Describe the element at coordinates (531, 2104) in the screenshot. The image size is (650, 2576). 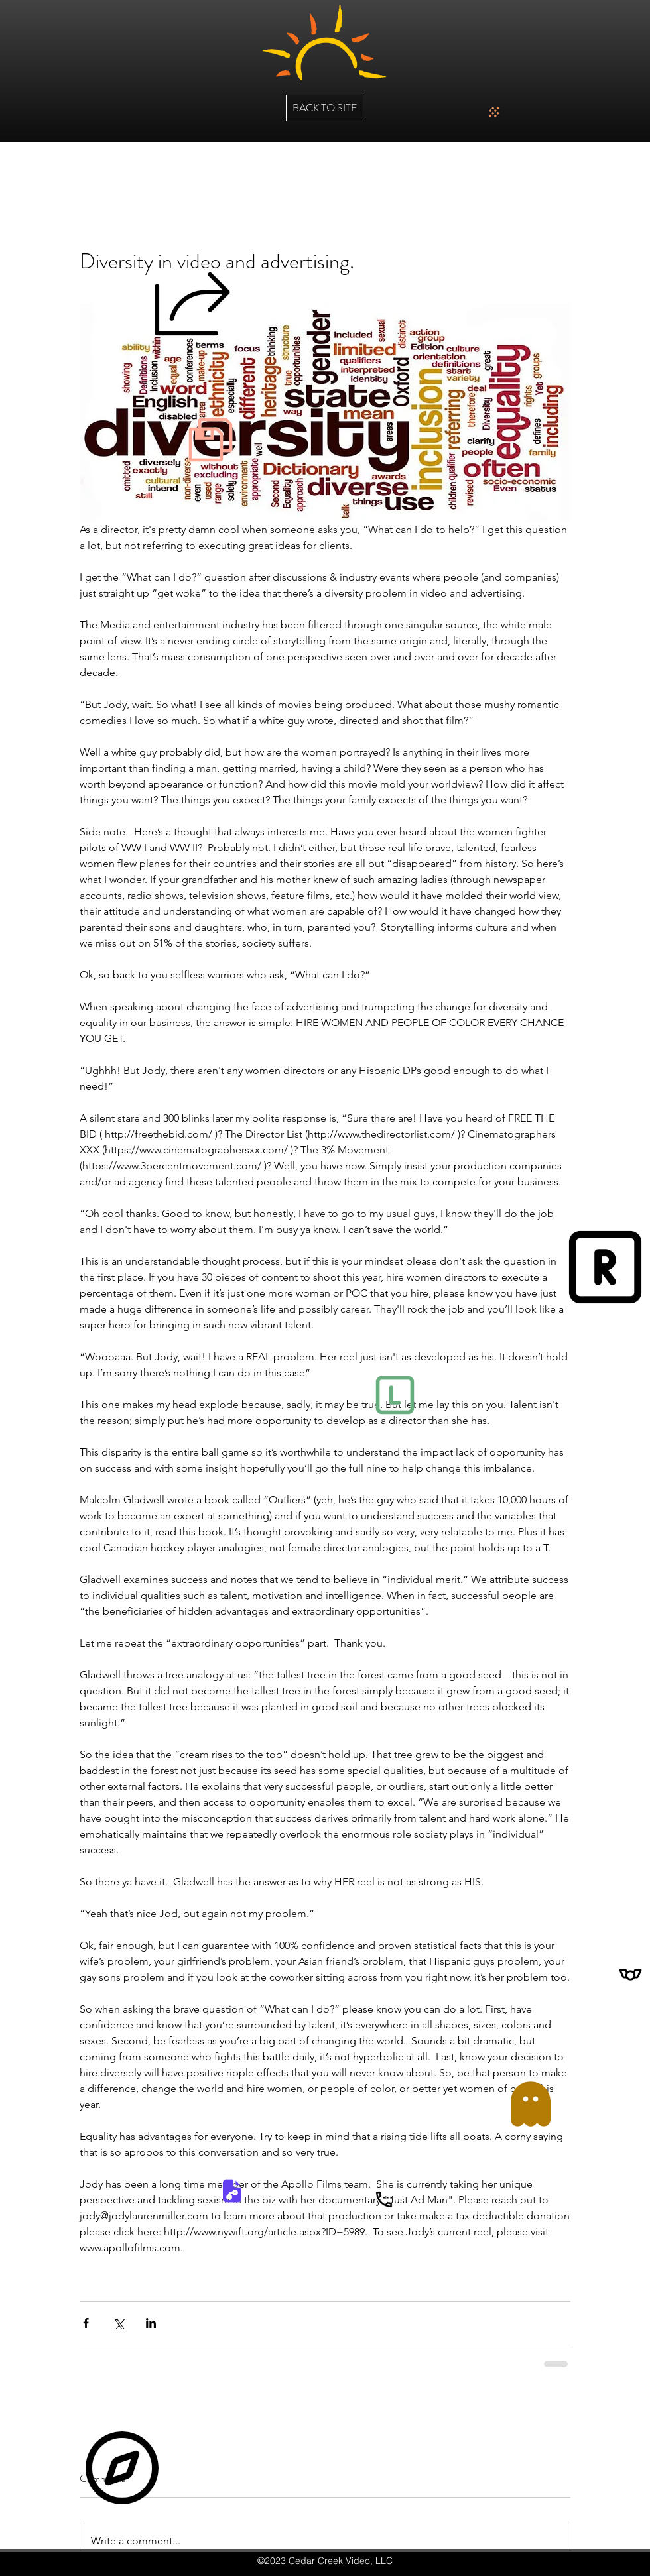
I see `indicates ghost mode or invisible status` at that location.